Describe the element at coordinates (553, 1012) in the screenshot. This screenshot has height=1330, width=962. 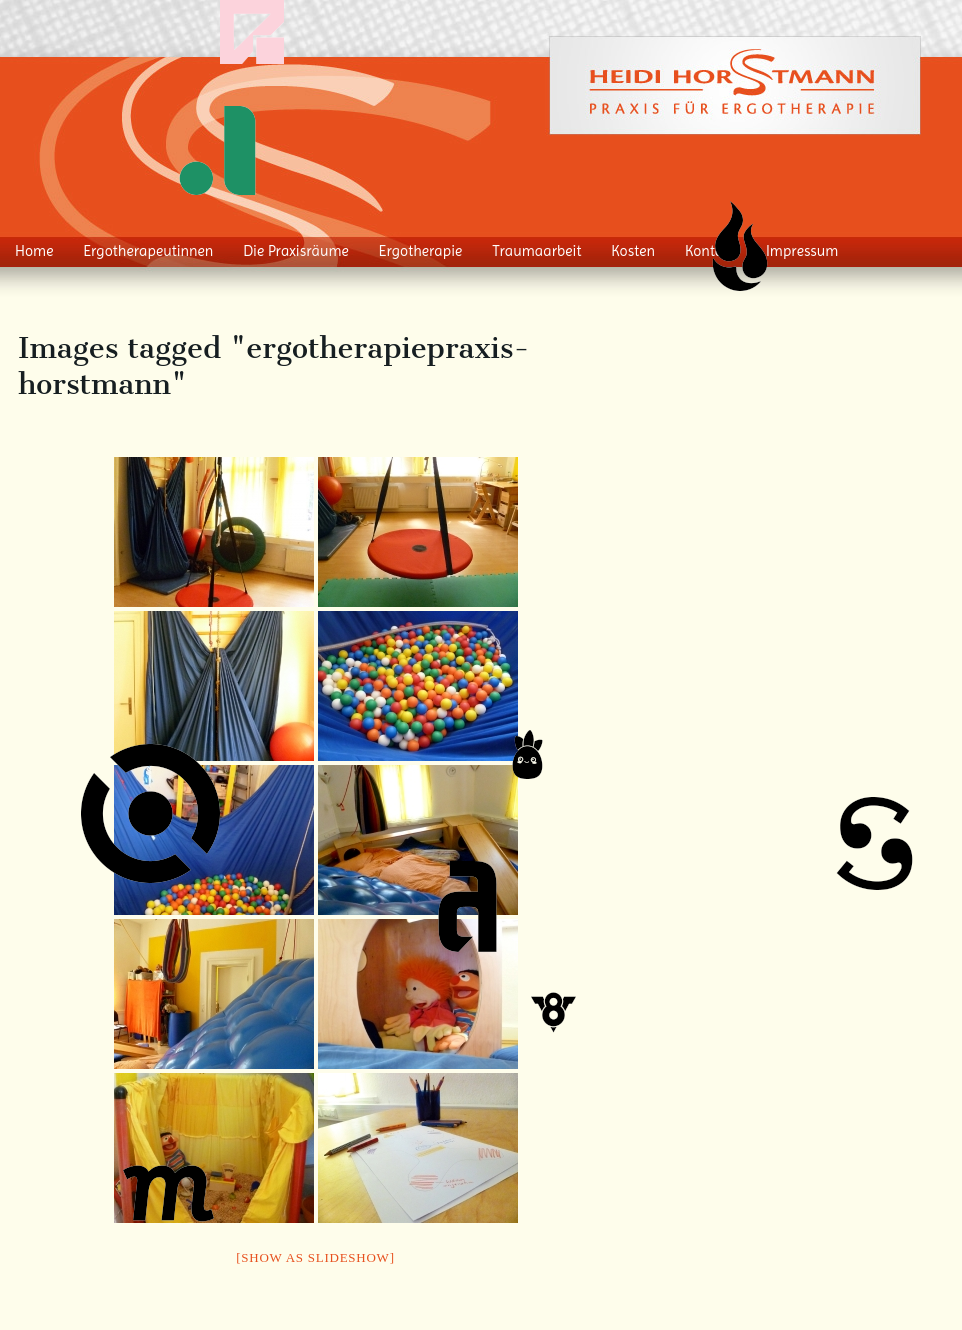
I see `V8 JavaScript engine logo` at that location.